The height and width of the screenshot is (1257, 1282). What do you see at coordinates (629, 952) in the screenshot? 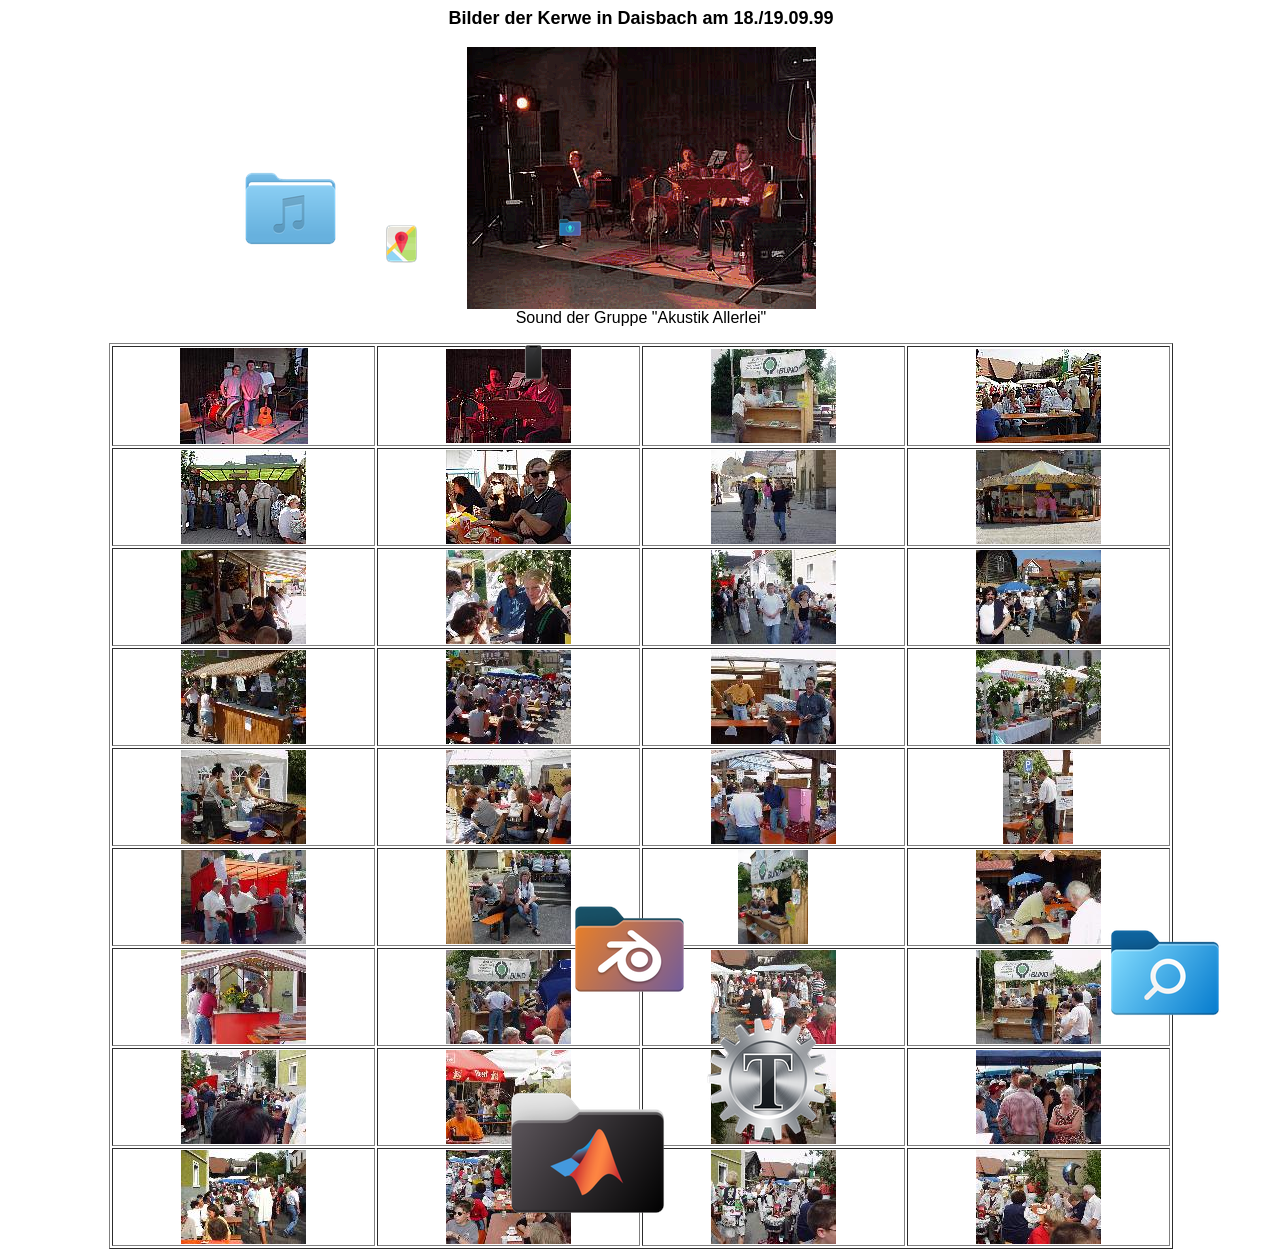
I see `open folder containing Blender project files` at bounding box center [629, 952].